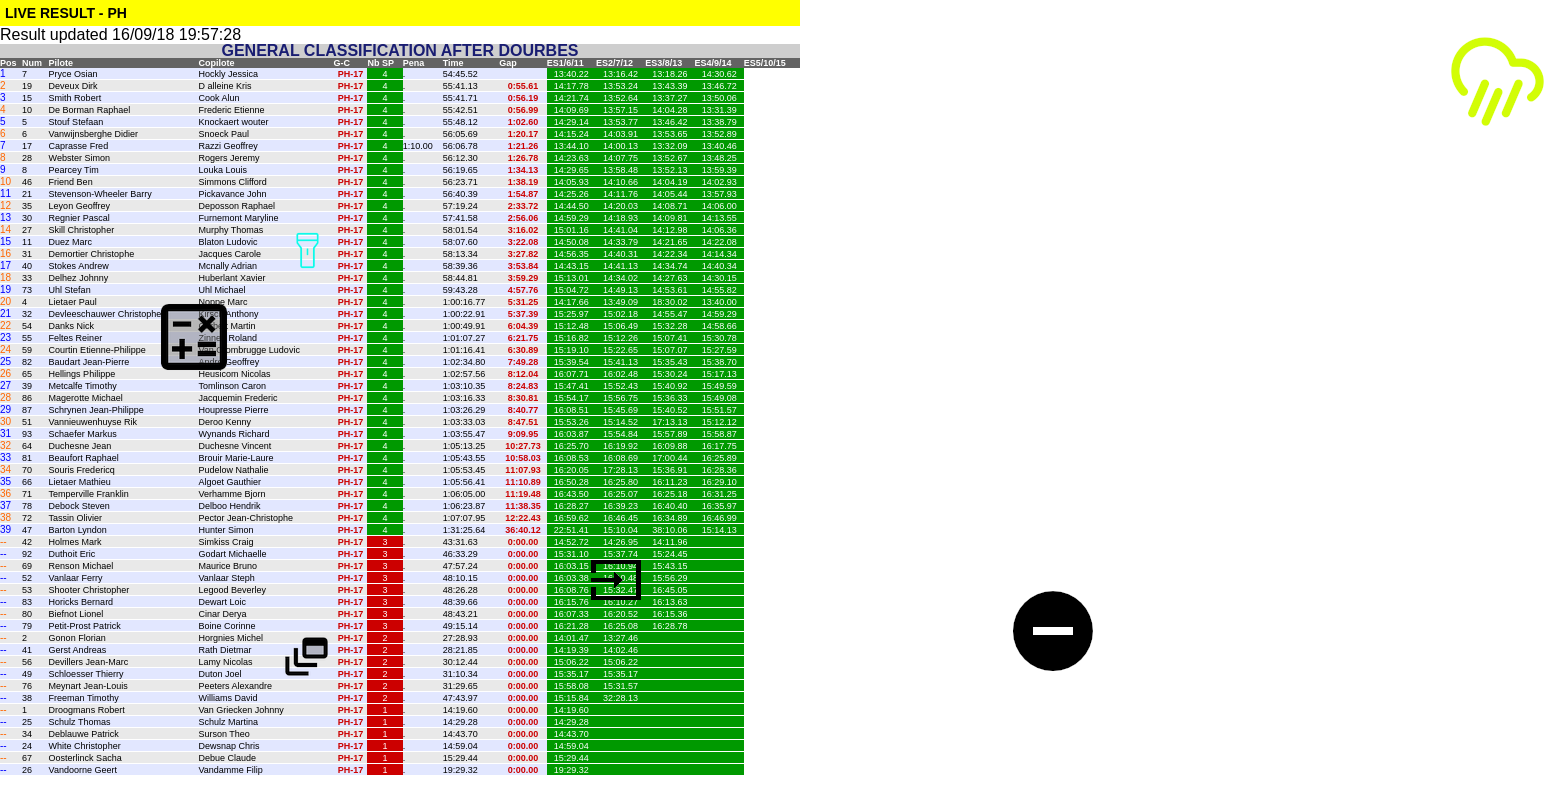 The image size is (1568, 792). I want to click on view dynamic content feed, so click(306, 656).